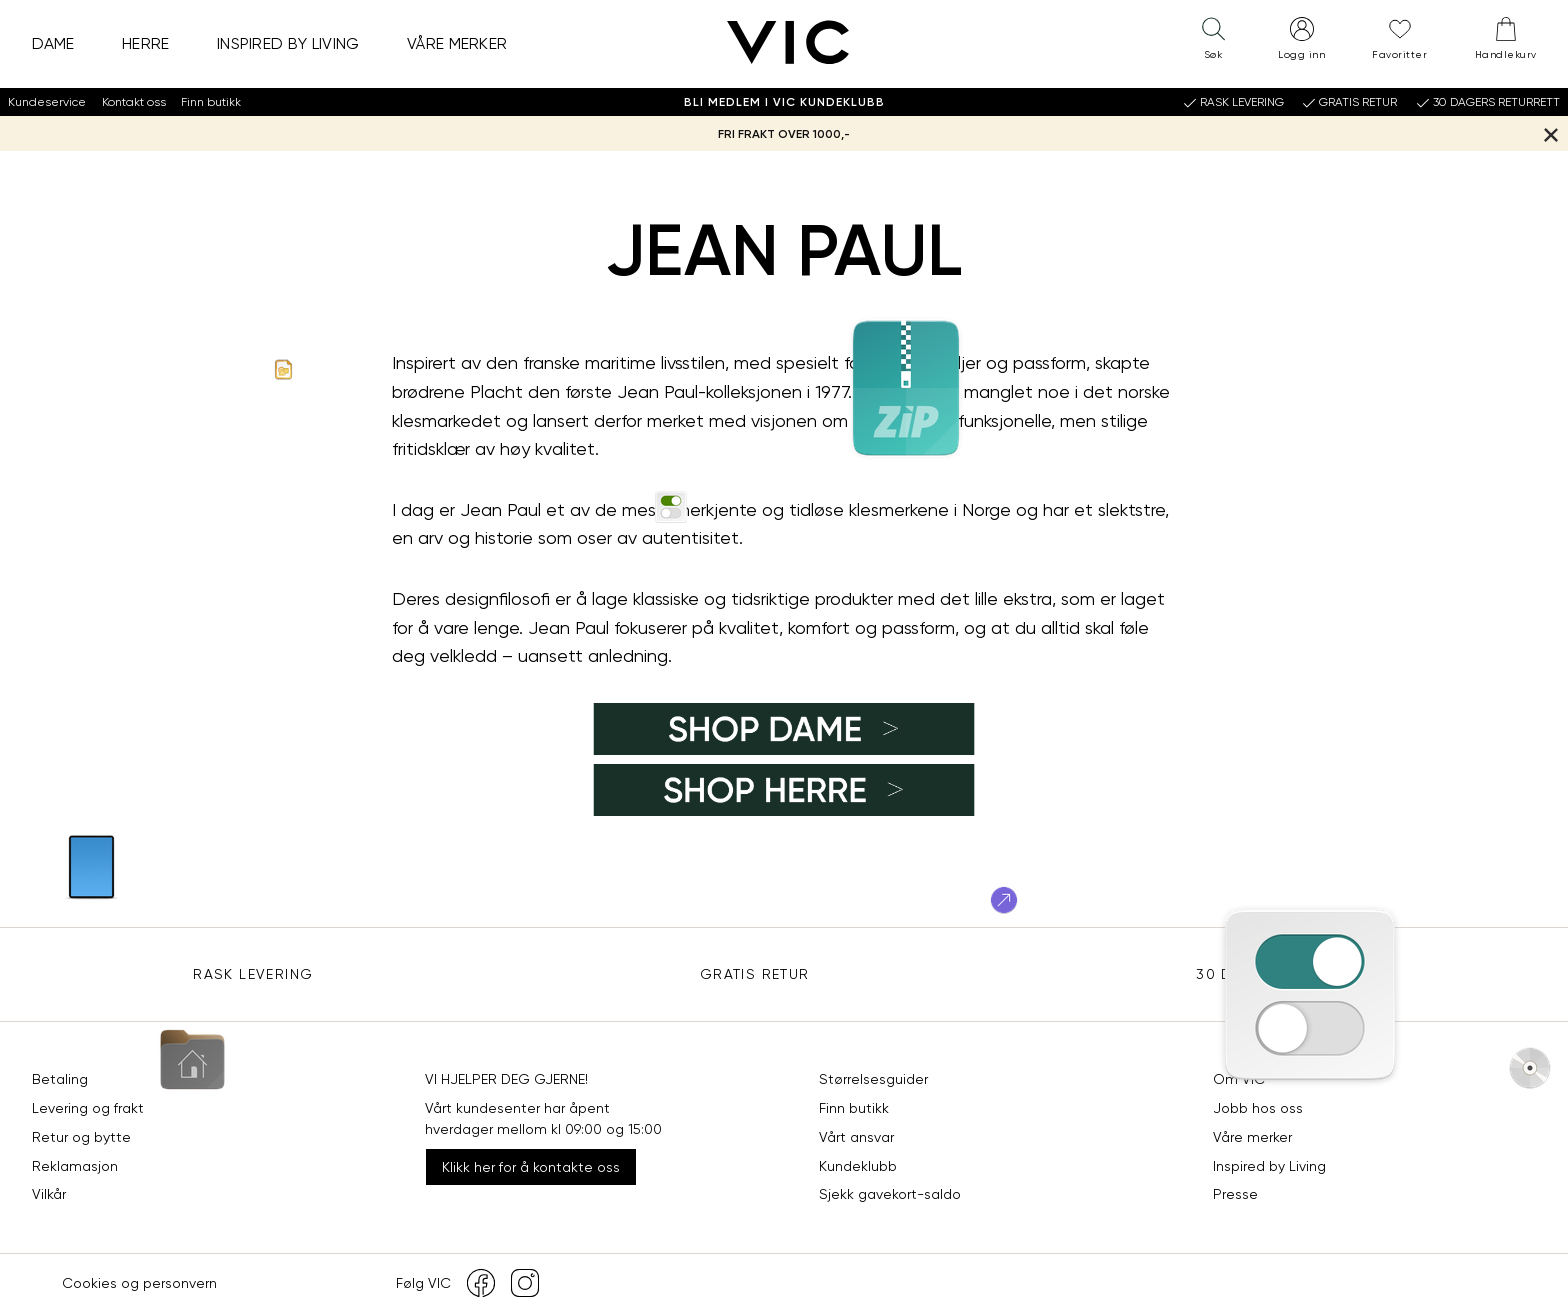 The height and width of the screenshot is (1313, 1568). Describe the element at coordinates (671, 507) in the screenshot. I see `open gnome tweaks settings` at that location.